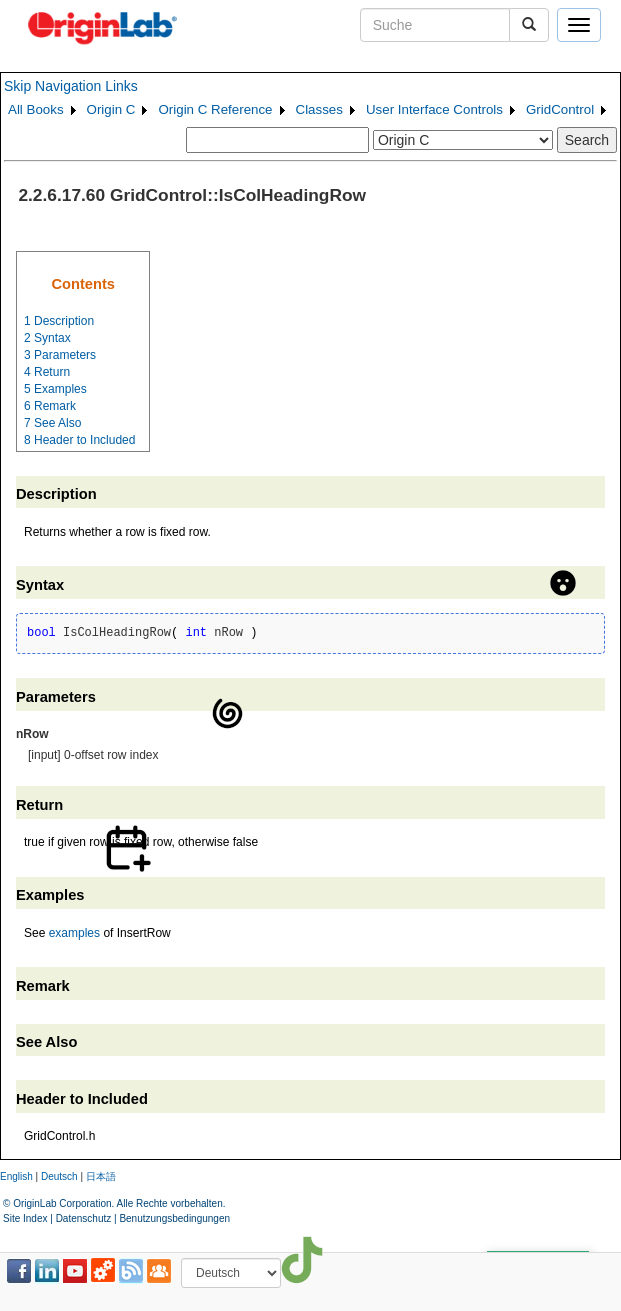 The width and height of the screenshot is (621, 1311). I want to click on add a new event to calendar, so click(126, 847).